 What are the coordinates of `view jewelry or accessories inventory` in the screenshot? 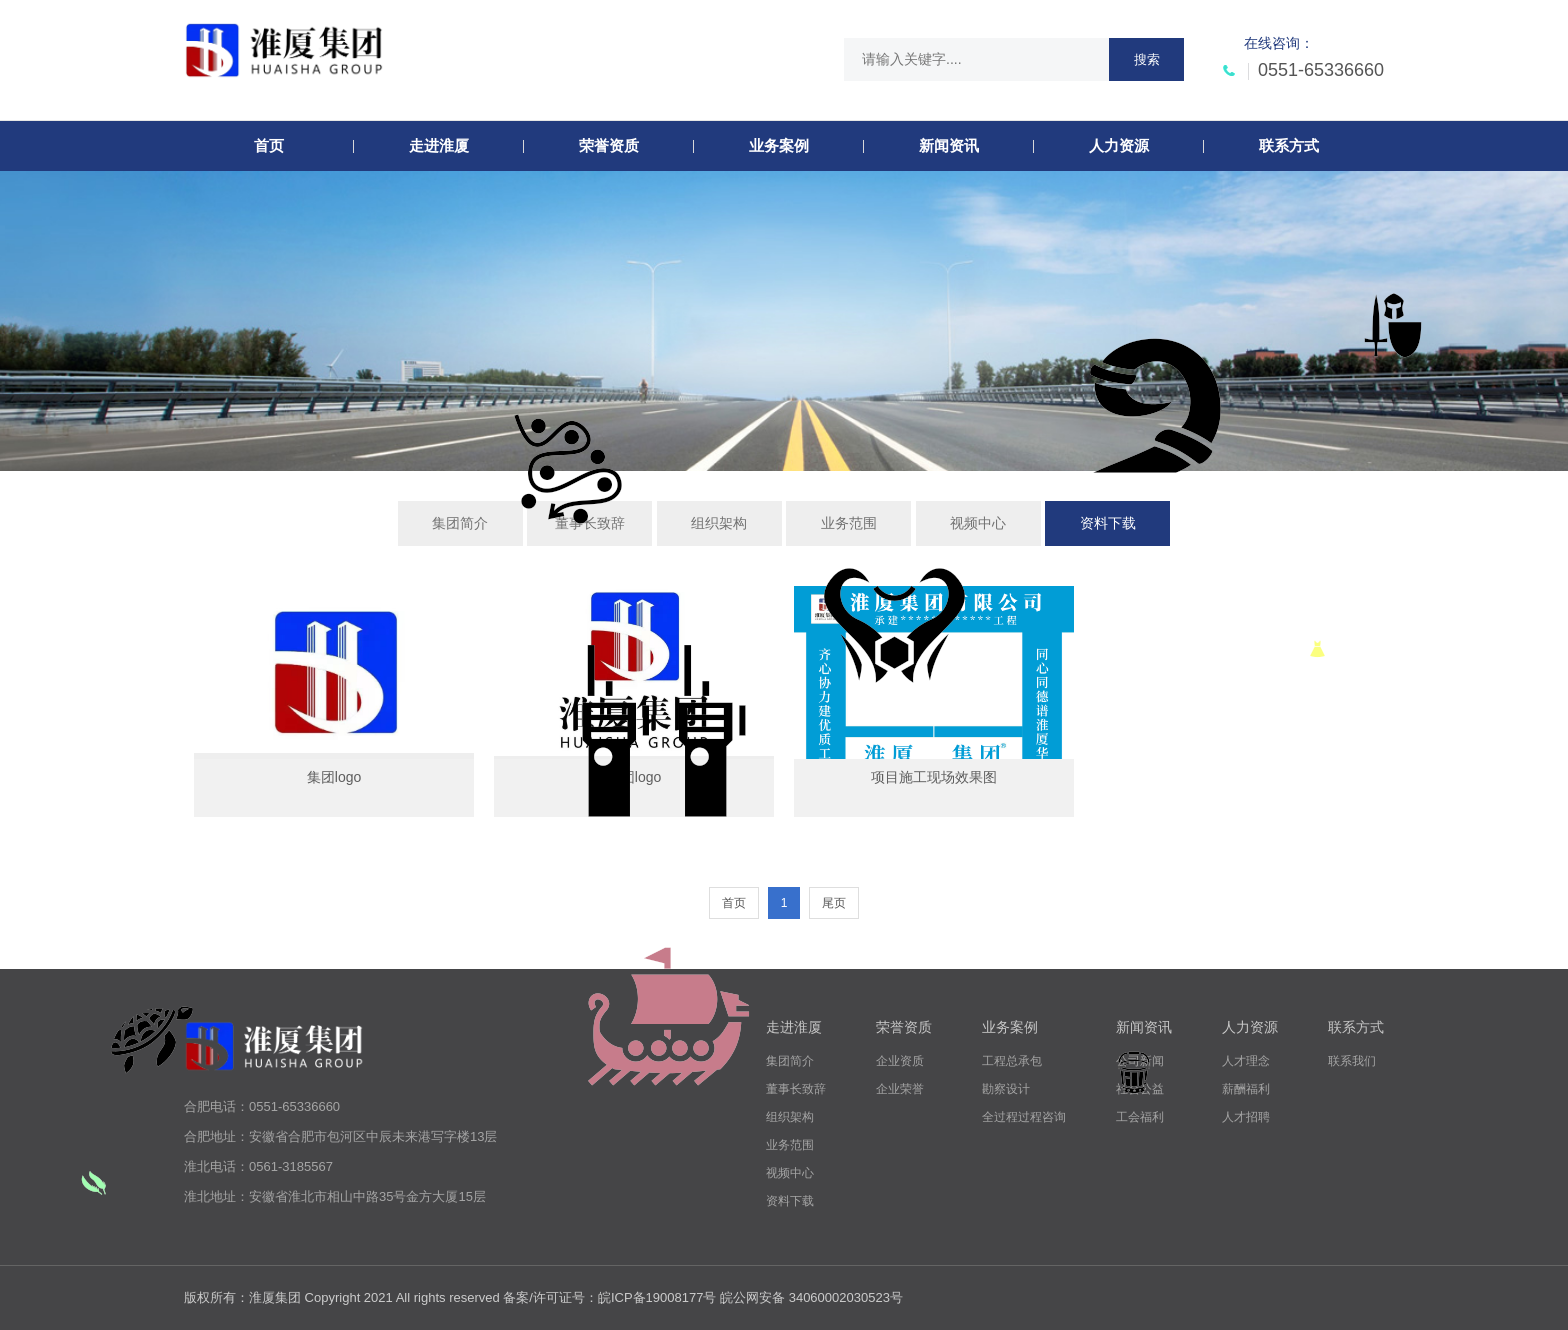 It's located at (894, 625).